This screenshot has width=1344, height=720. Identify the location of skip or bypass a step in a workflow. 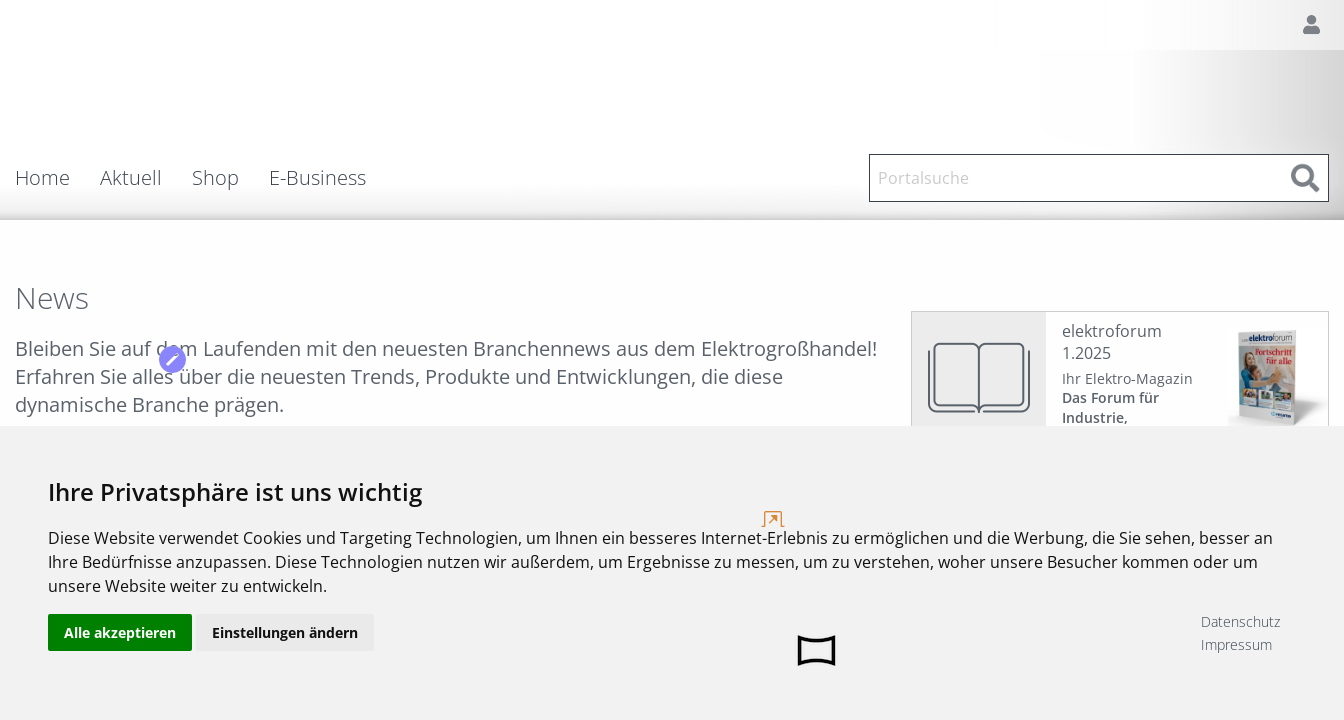
(172, 359).